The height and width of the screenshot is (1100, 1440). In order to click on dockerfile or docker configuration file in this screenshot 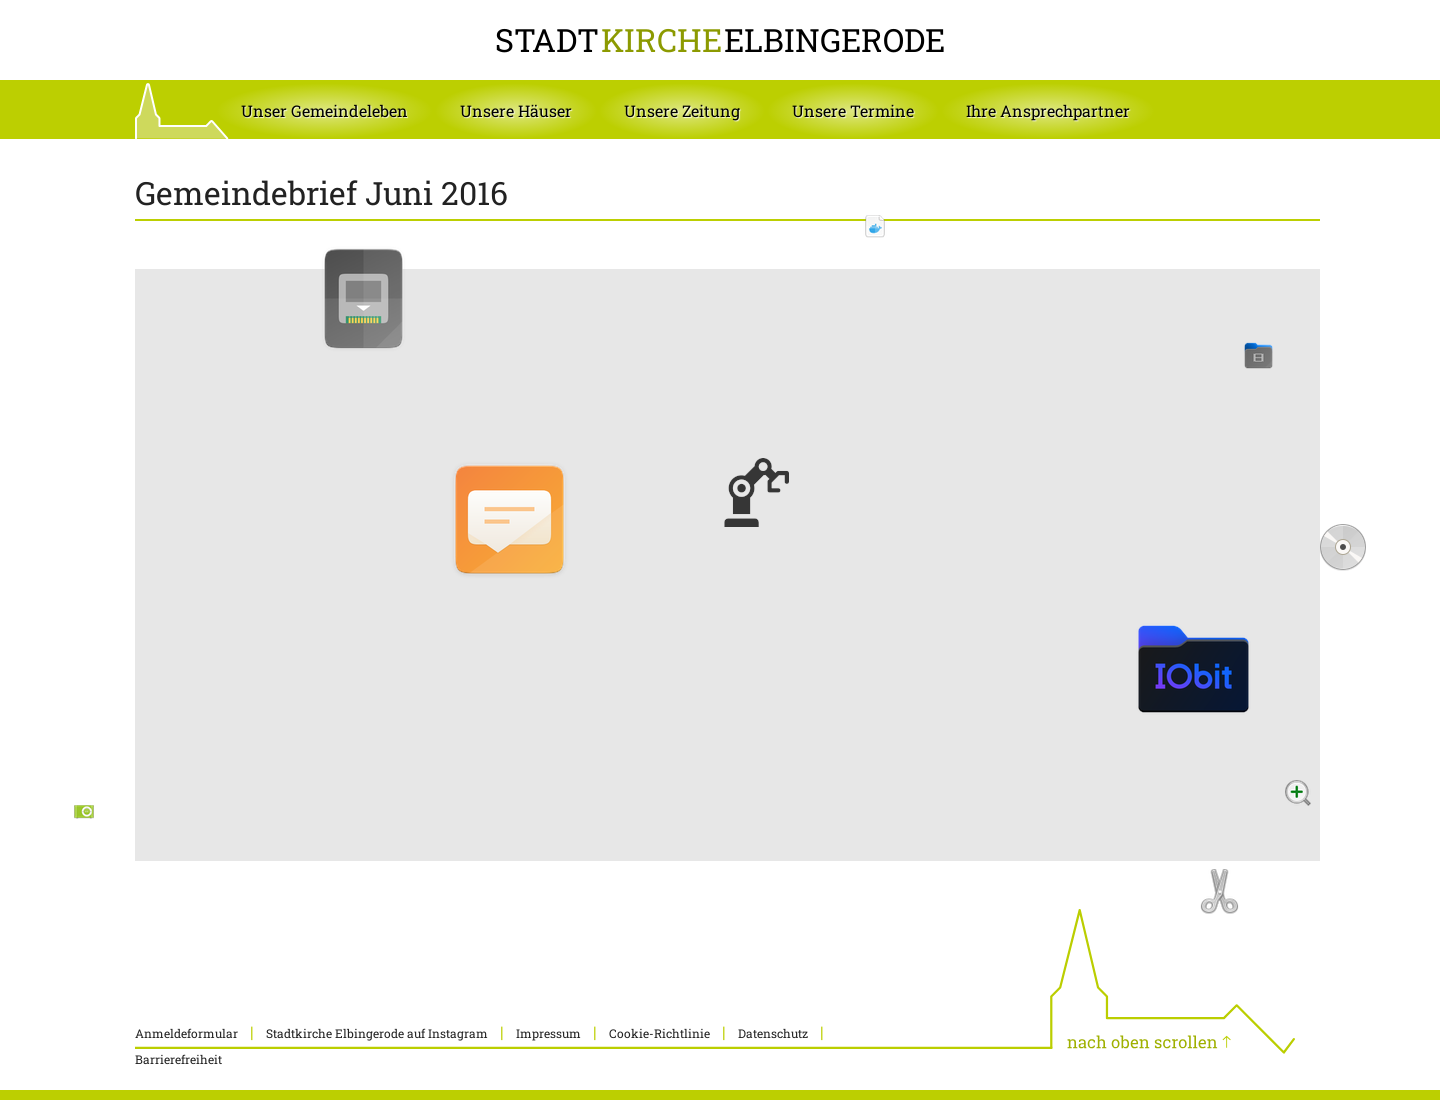, I will do `click(875, 226)`.